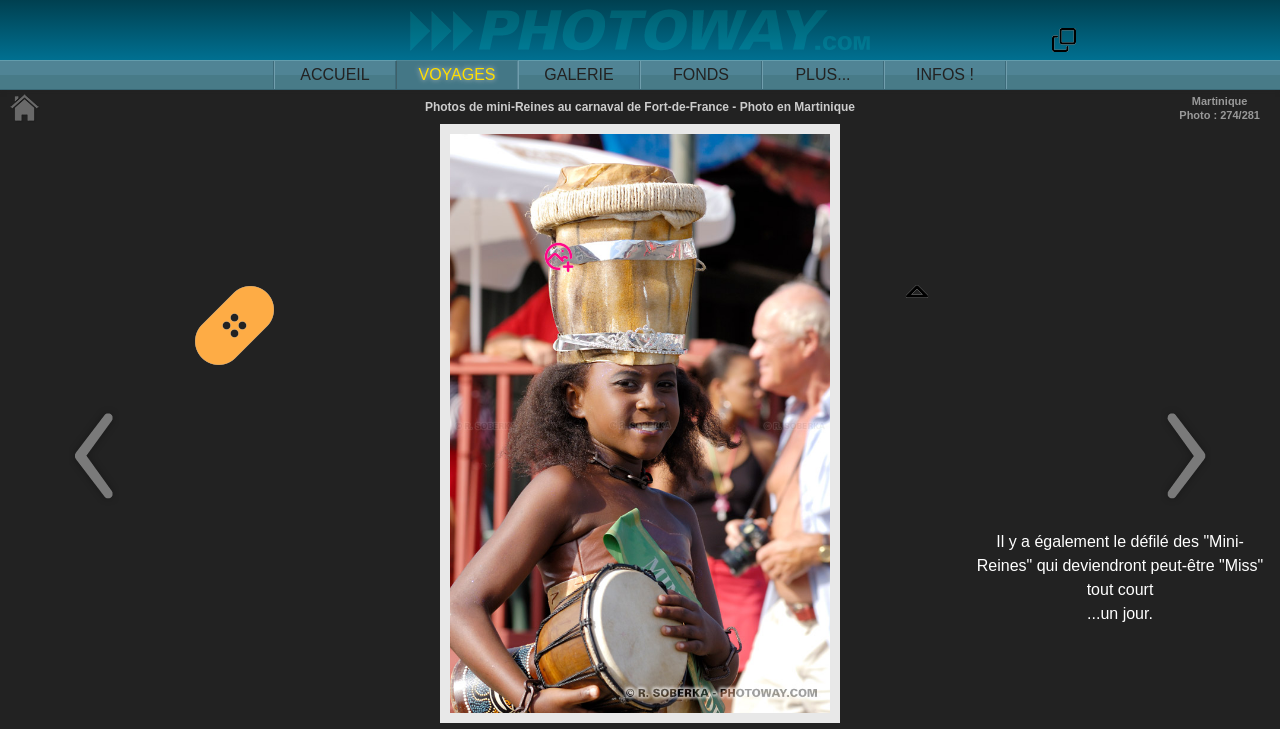  Describe the element at coordinates (1064, 40) in the screenshot. I see `copy to clipboard` at that location.